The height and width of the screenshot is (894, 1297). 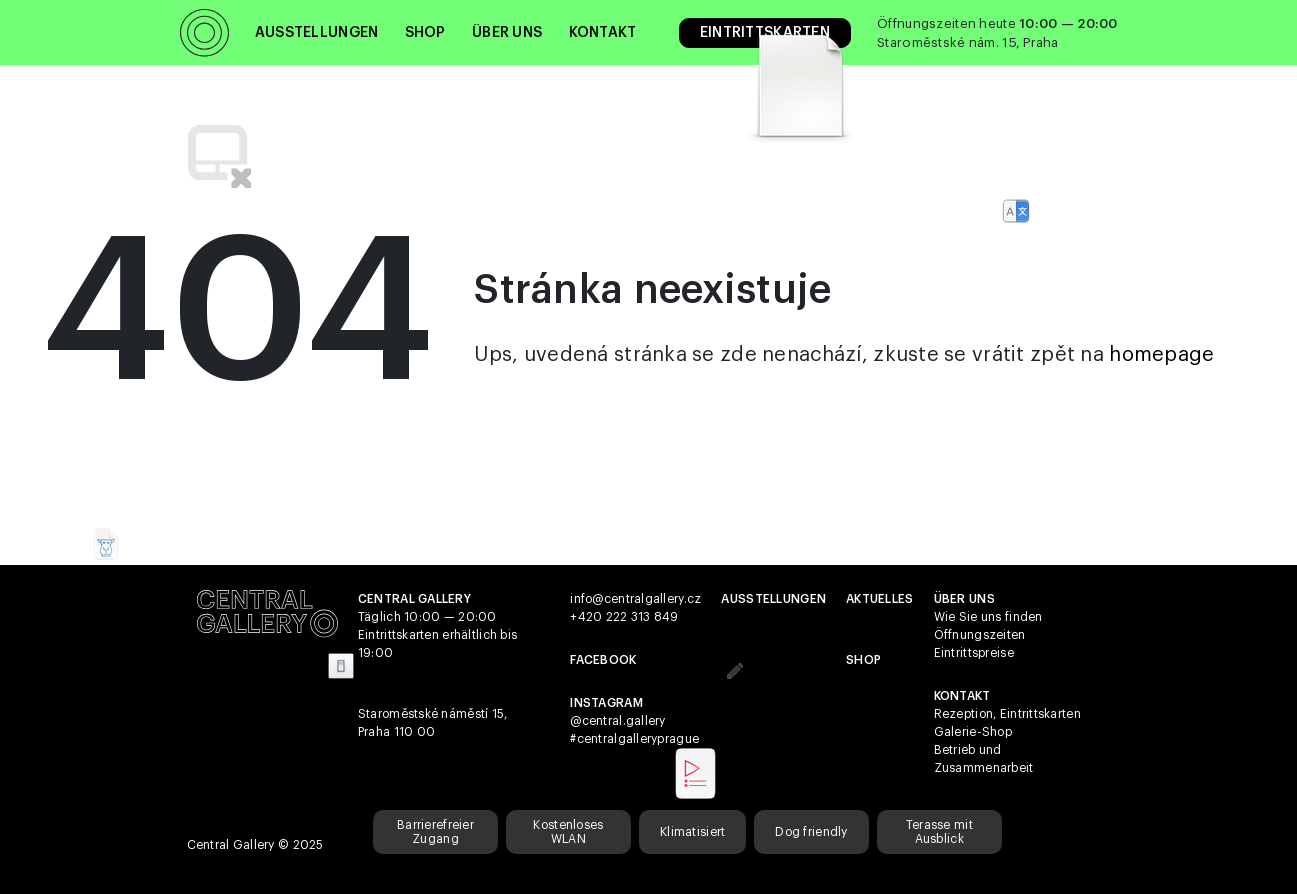 I want to click on access office or productivity applications, so click(x=735, y=671).